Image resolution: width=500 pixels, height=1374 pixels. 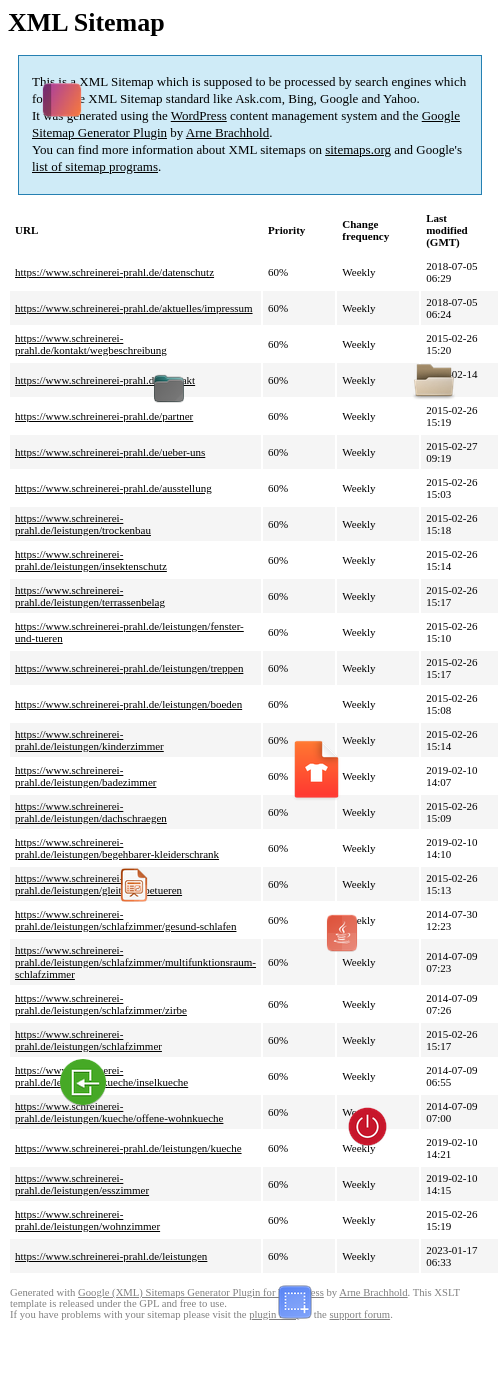 I want to click on view contents of an open folder, so click(x=434, y=382).